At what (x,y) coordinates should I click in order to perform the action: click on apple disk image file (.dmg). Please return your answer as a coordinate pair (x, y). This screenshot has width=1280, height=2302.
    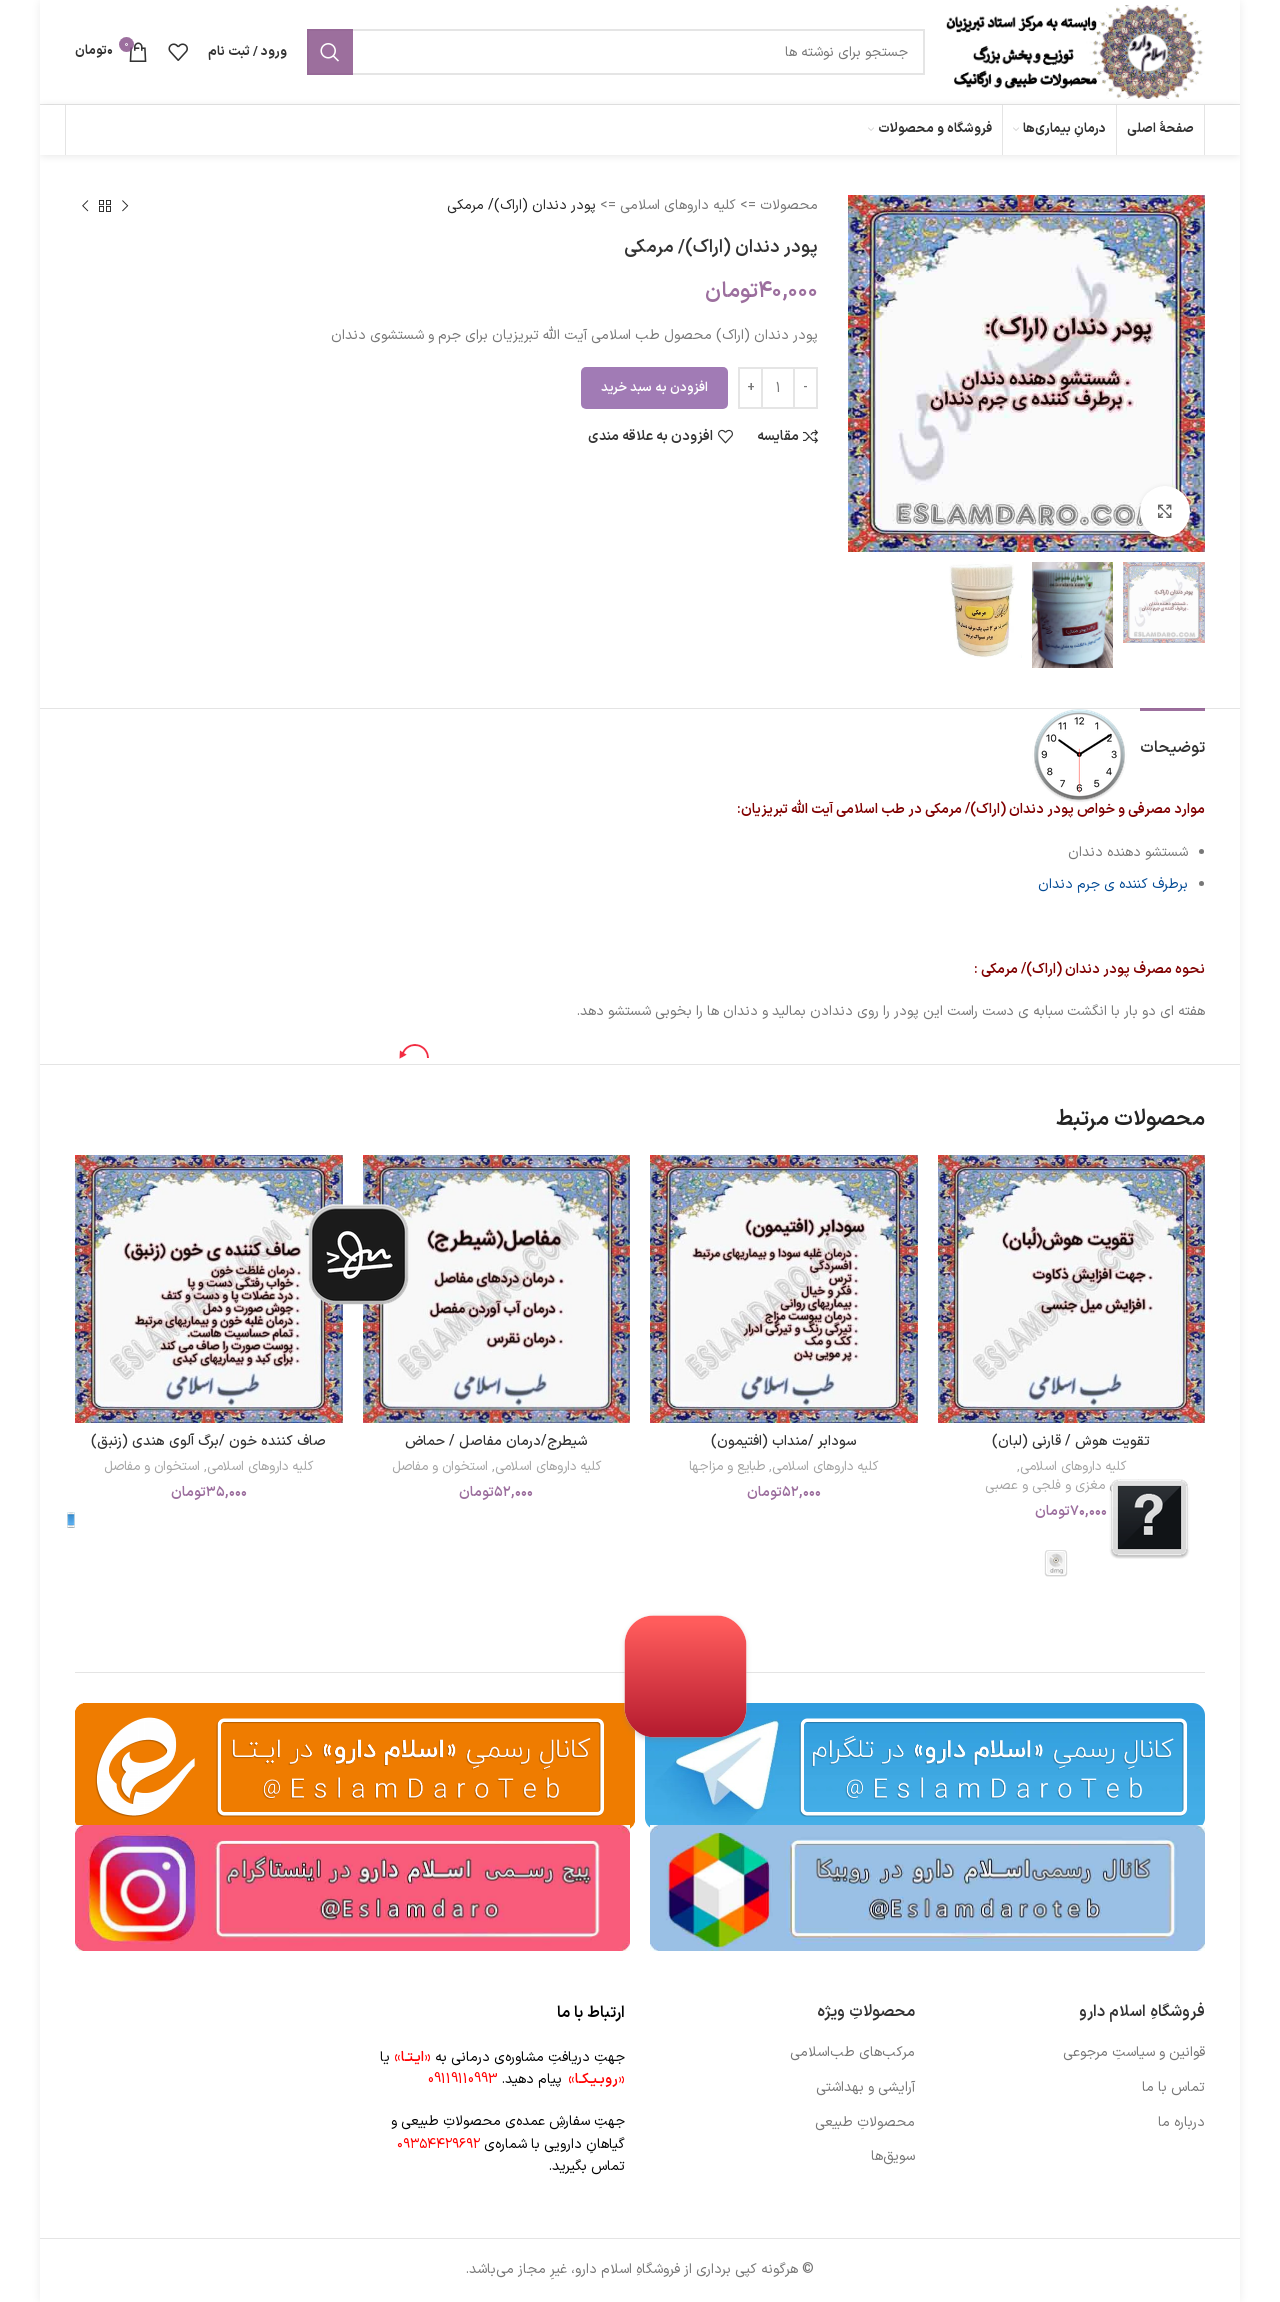
    Looking at the image, I should click on (1056, 1563).